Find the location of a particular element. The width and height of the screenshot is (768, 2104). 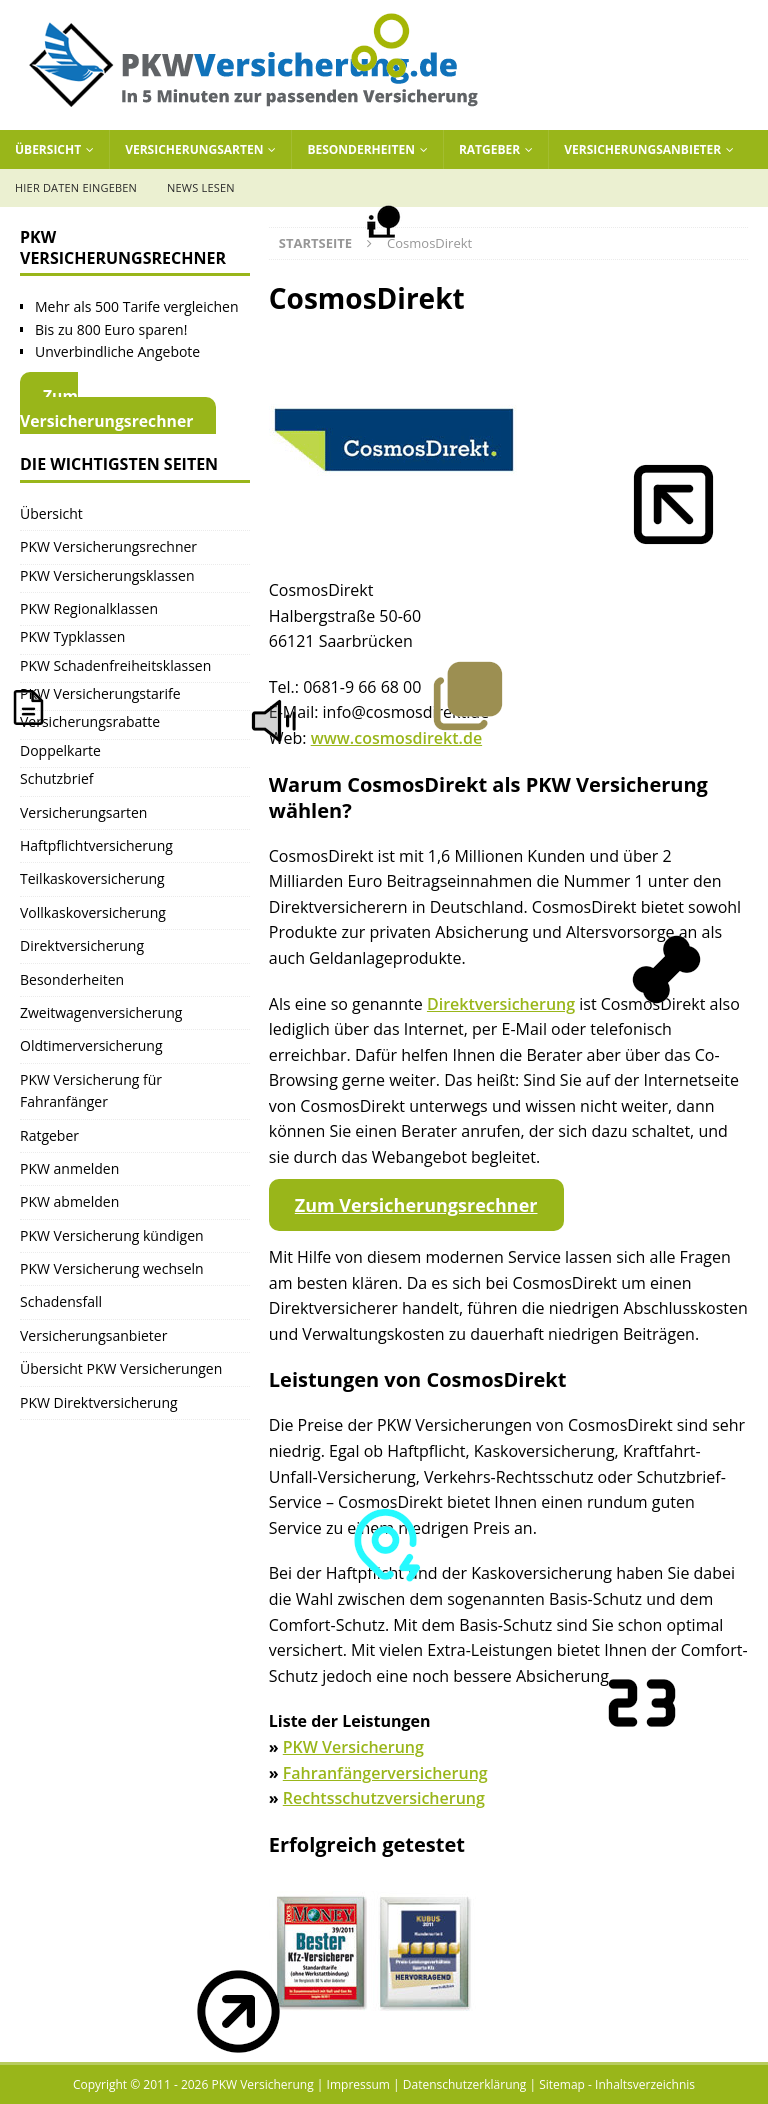

view multiple items or collections is located at coordinates (468, 696).